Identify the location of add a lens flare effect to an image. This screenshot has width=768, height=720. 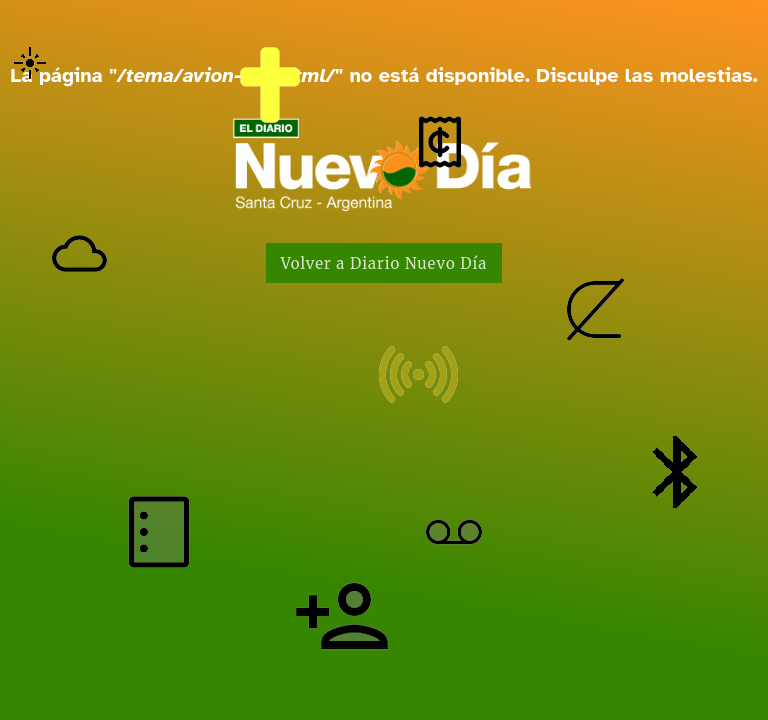
(30, 63).